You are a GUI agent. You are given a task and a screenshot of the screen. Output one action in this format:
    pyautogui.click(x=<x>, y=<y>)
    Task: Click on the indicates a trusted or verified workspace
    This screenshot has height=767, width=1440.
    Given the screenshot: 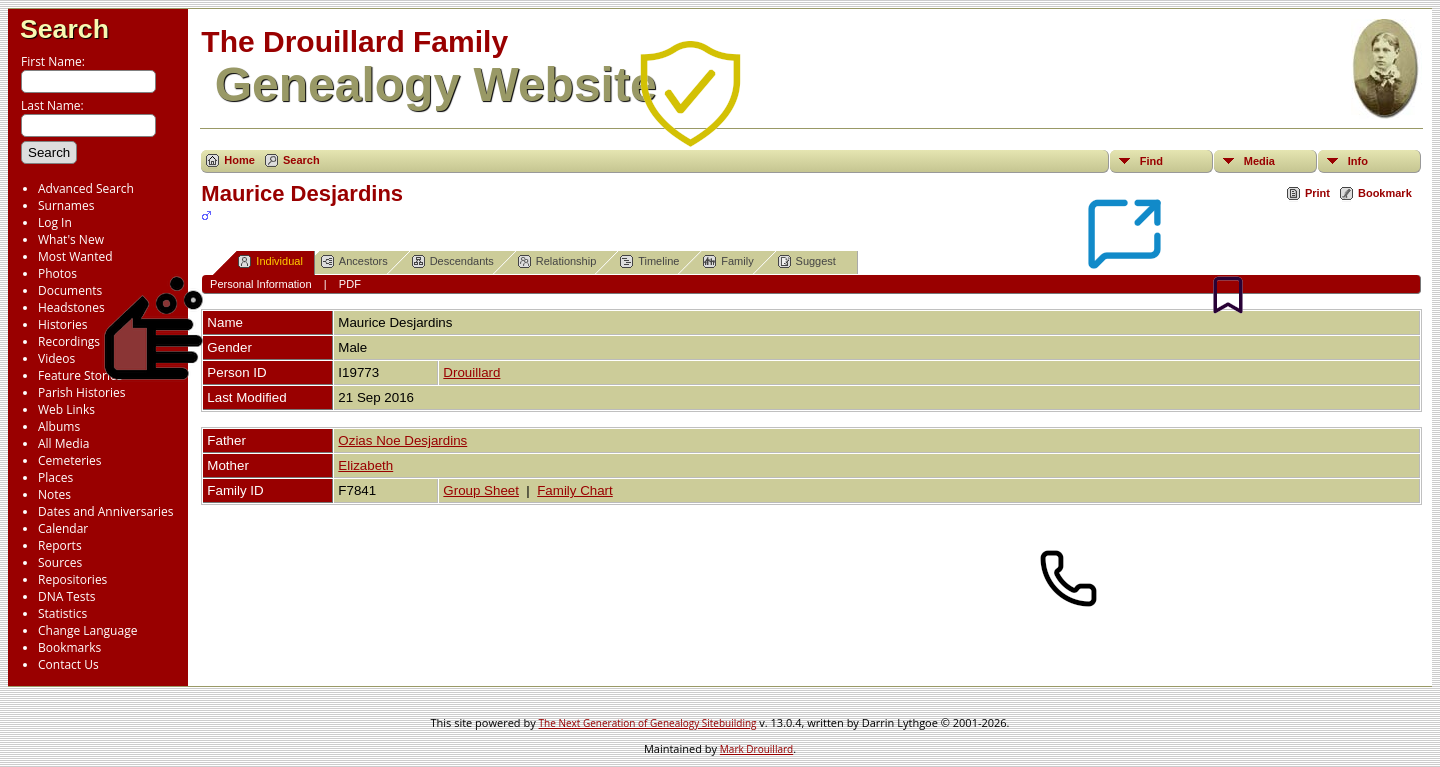 What is the action you would take?
    pyautogui.click(x=690, y=94)
    